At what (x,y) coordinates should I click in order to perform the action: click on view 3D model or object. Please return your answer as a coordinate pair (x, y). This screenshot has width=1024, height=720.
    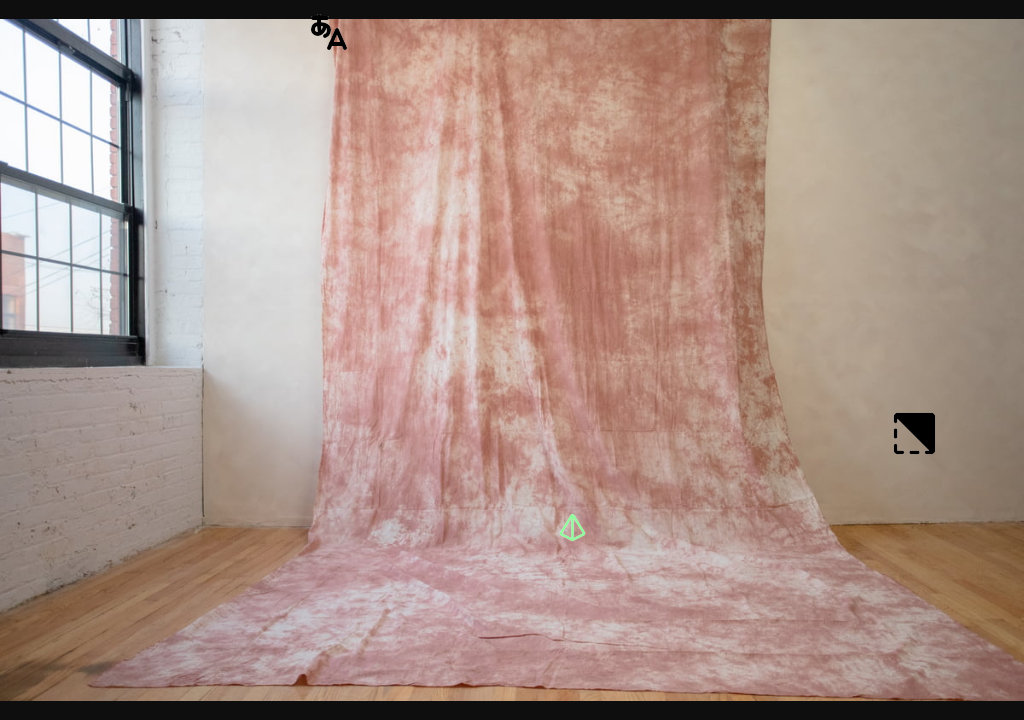
    Looking at the image, I should click on (572, 527).